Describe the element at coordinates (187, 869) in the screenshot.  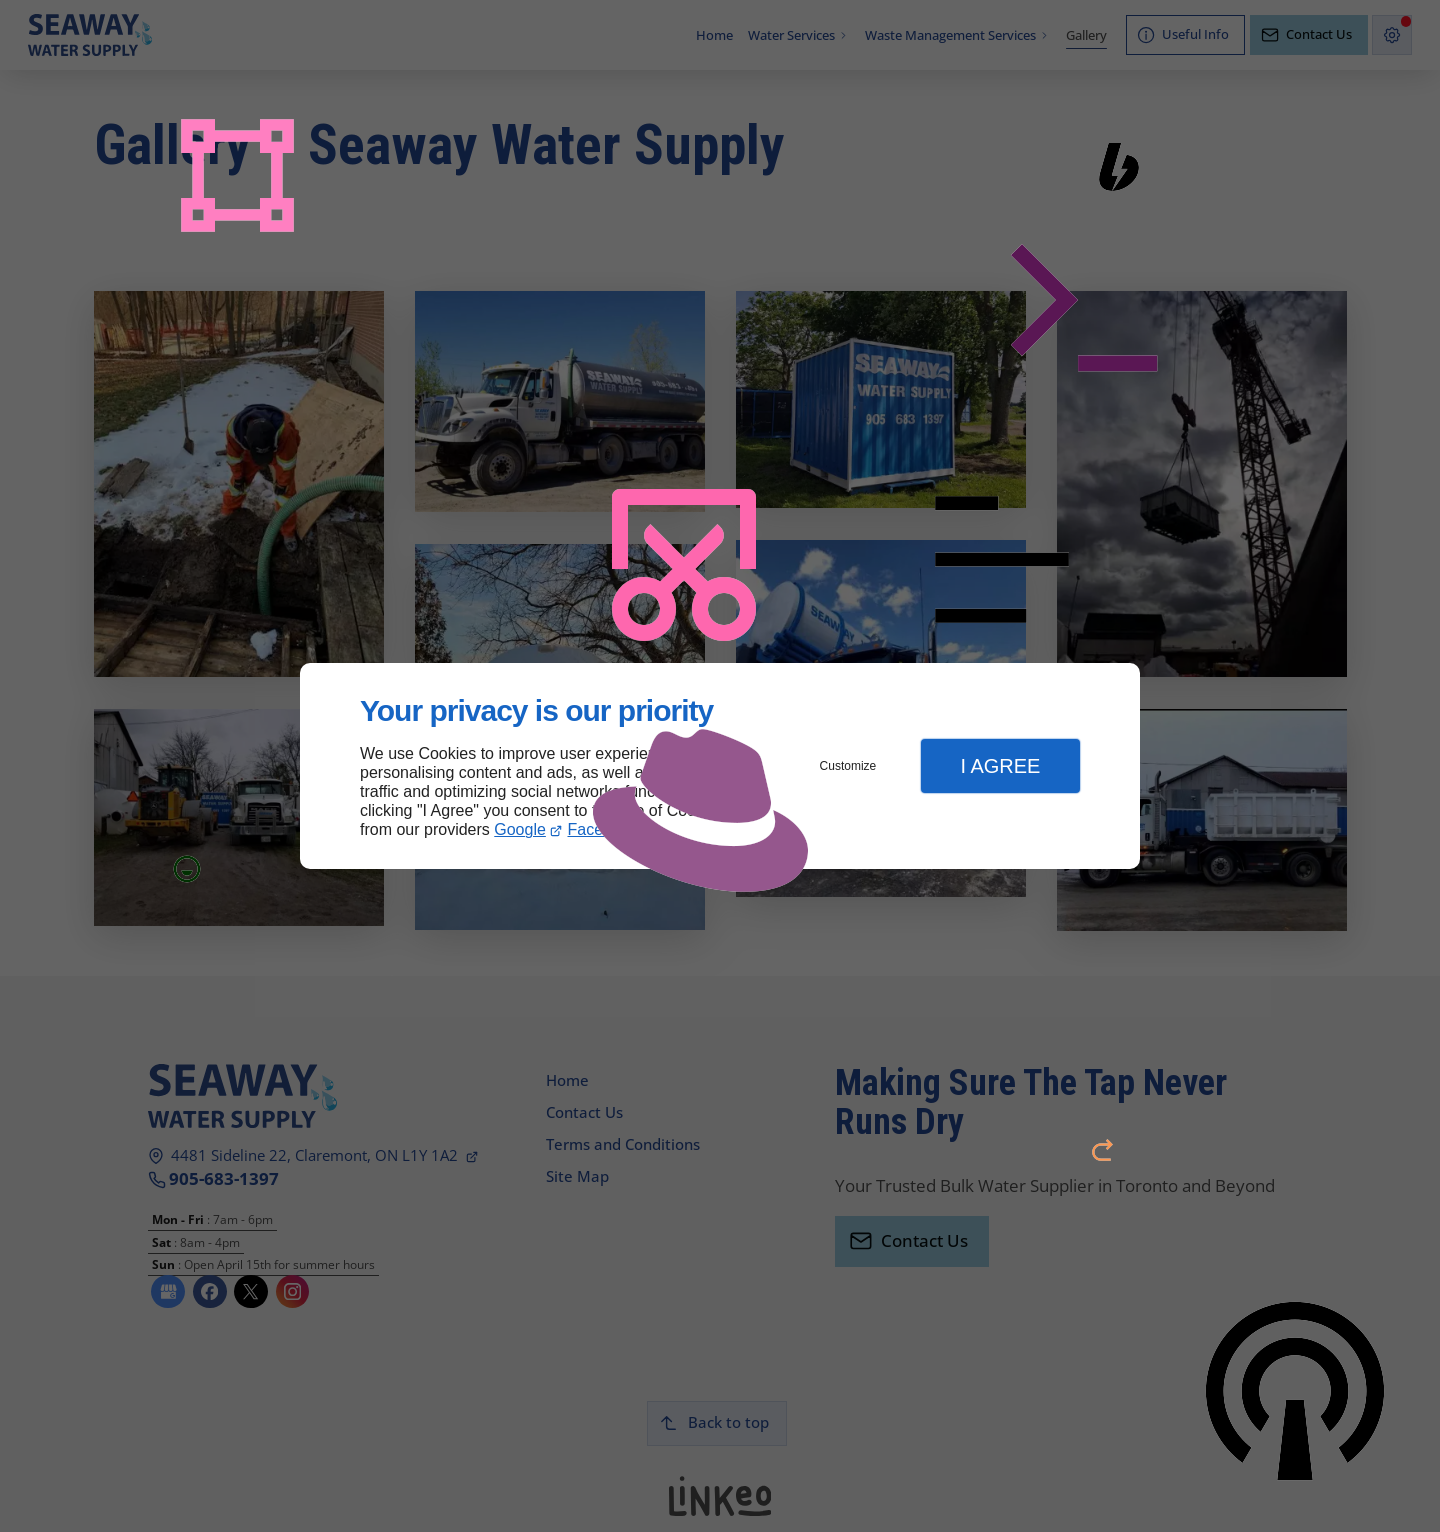
I see `add an emoji or reaction` at that location.